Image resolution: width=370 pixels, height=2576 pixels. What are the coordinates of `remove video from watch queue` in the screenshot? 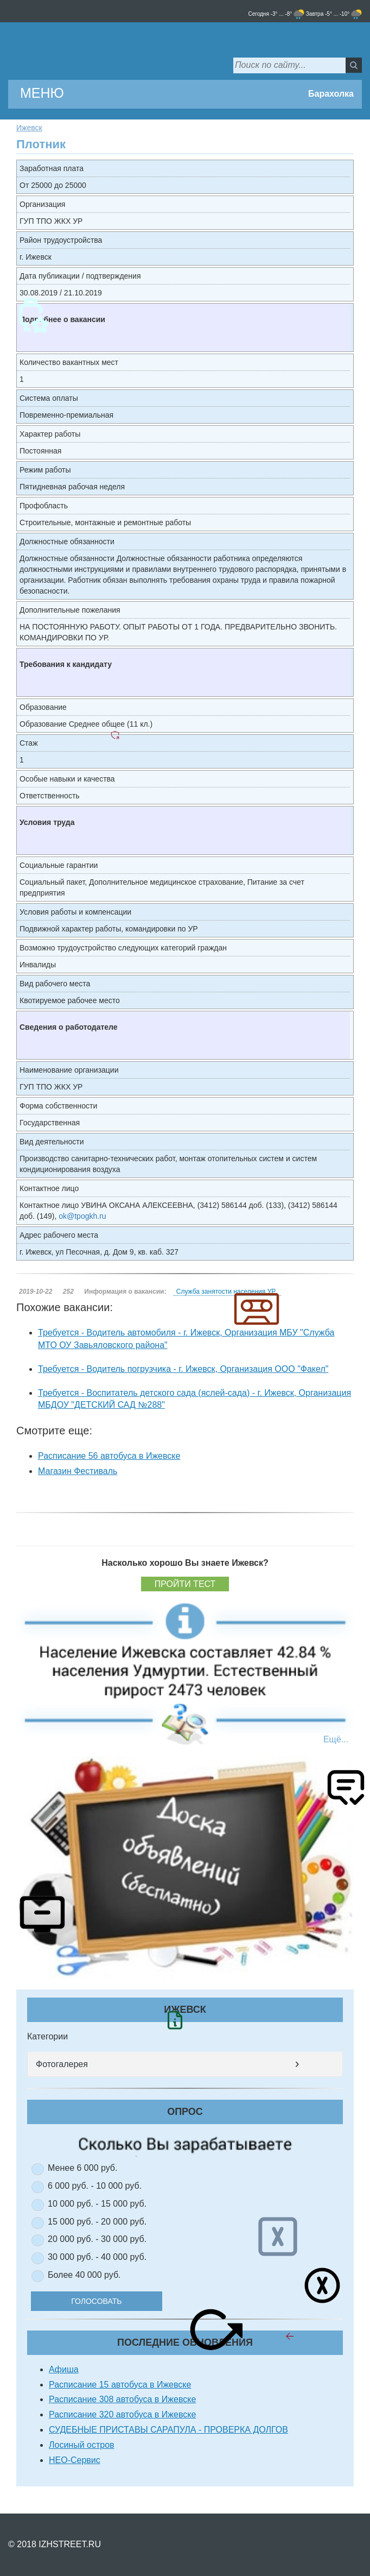 It's located at (42, 1914).